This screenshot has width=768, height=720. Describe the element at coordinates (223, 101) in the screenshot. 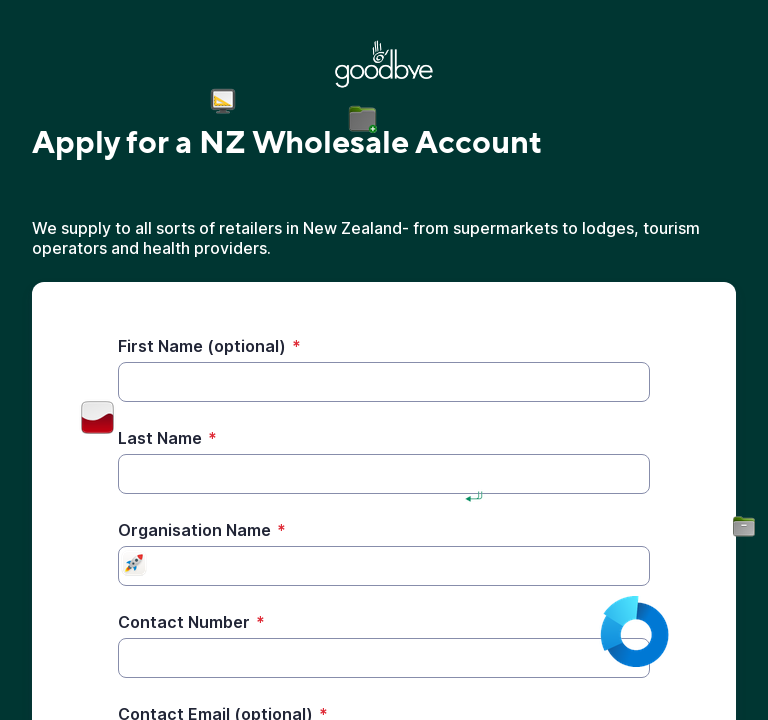

I see `access display settings` at that location.